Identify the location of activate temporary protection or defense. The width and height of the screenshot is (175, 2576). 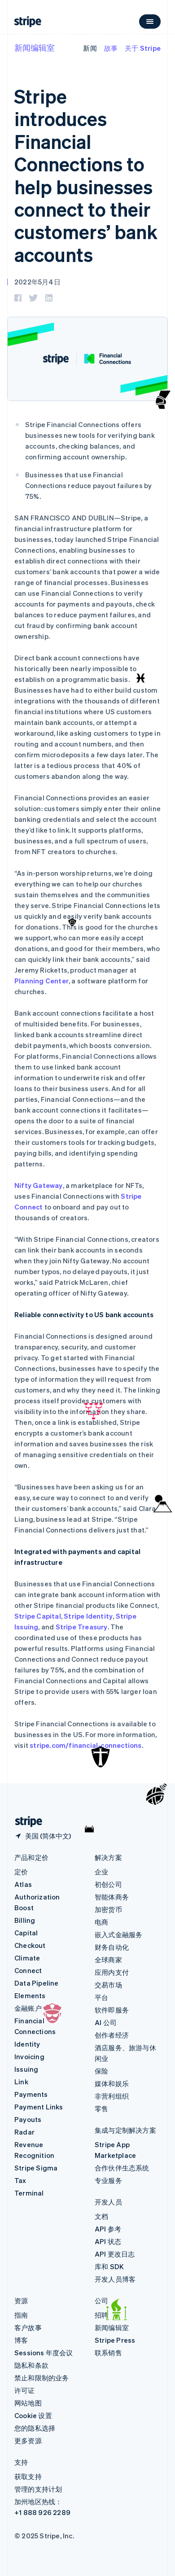
(72, 922).